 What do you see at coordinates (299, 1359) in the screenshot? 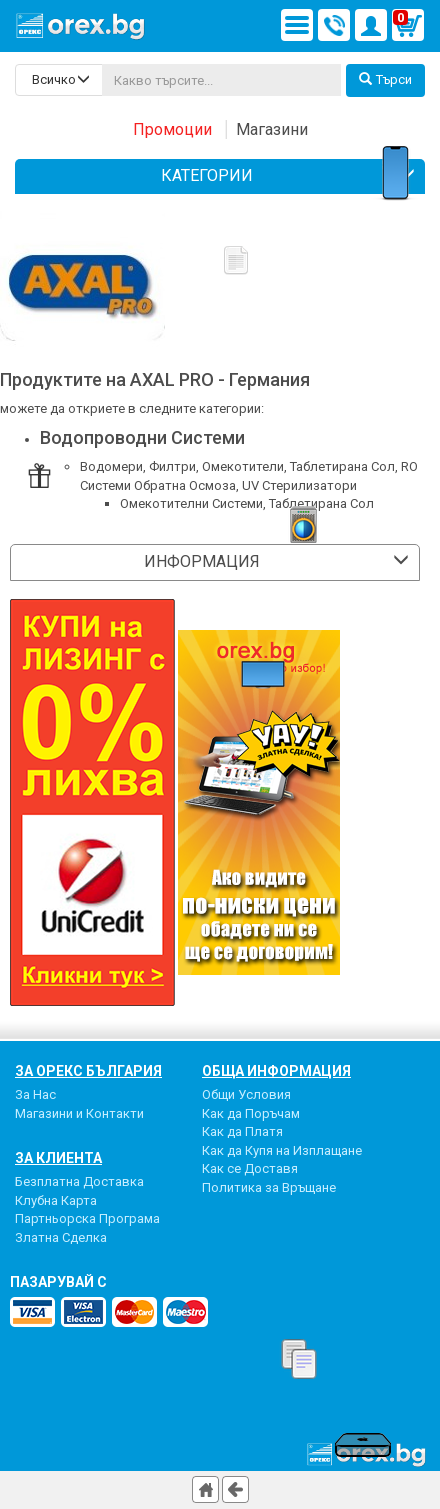
I see `copy selected content to clipboard` at bounding box center [299, 1359].